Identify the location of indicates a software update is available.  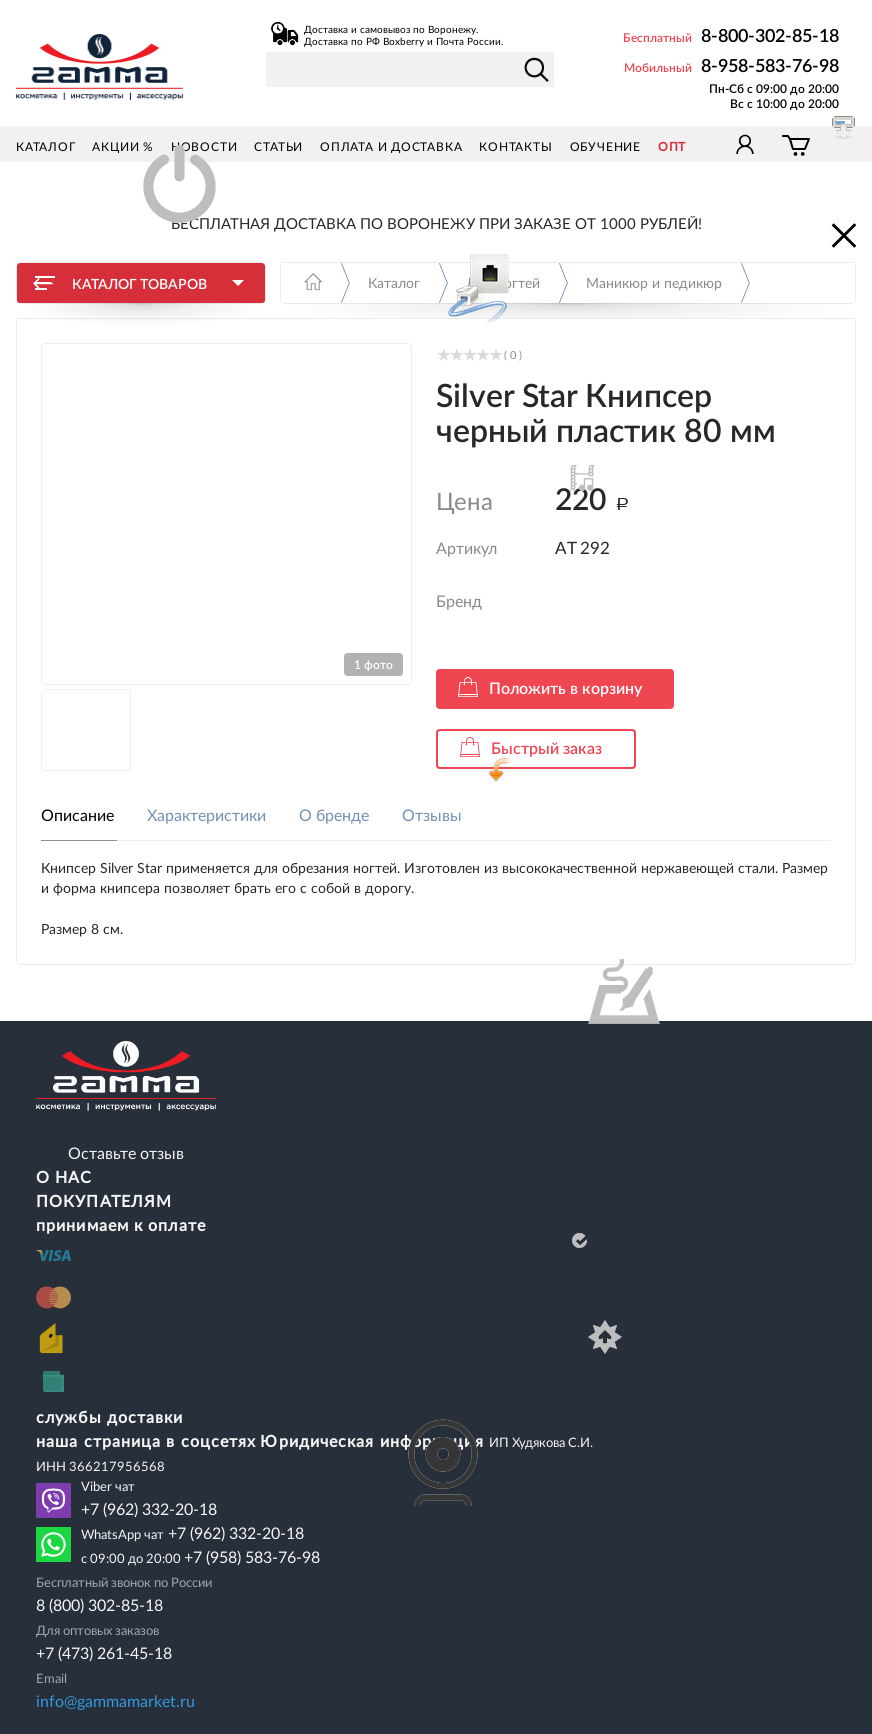
(605, 1337).